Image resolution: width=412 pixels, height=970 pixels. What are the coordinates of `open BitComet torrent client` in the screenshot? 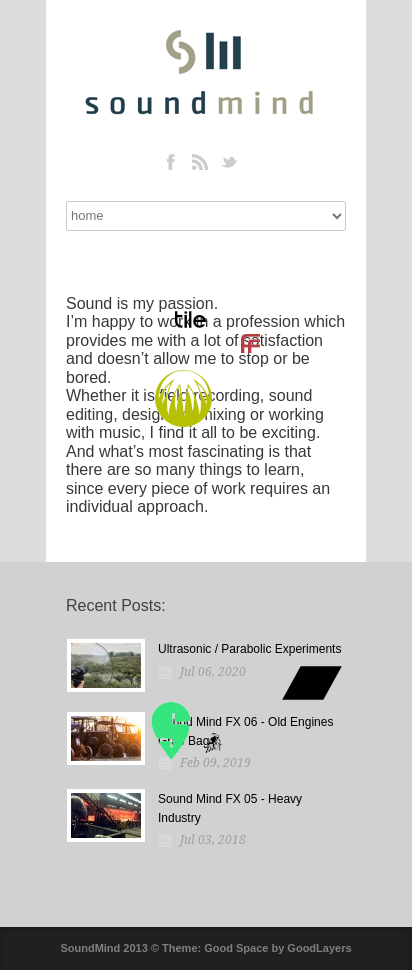 It's located at (183, 398).